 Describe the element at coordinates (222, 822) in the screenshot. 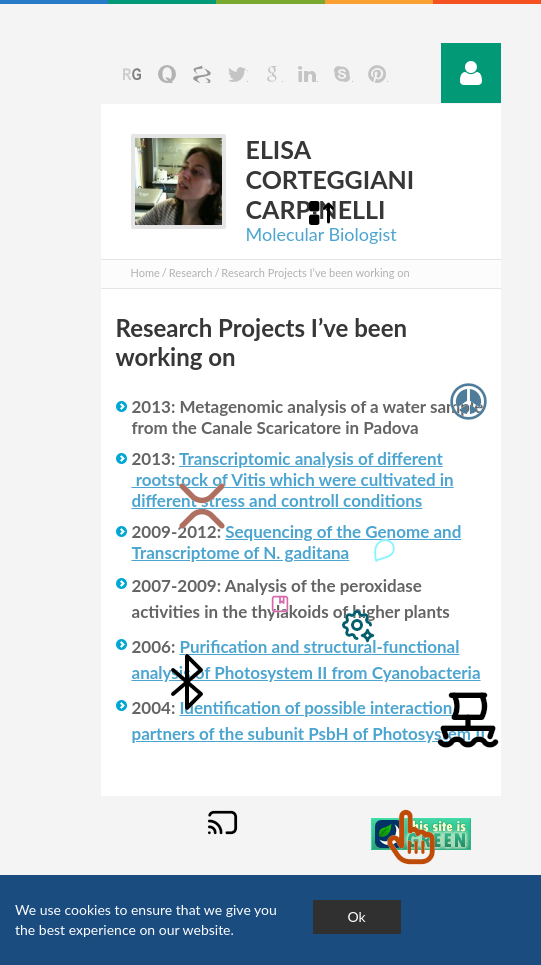

I see `cast your screen to a nearby device` at that location.